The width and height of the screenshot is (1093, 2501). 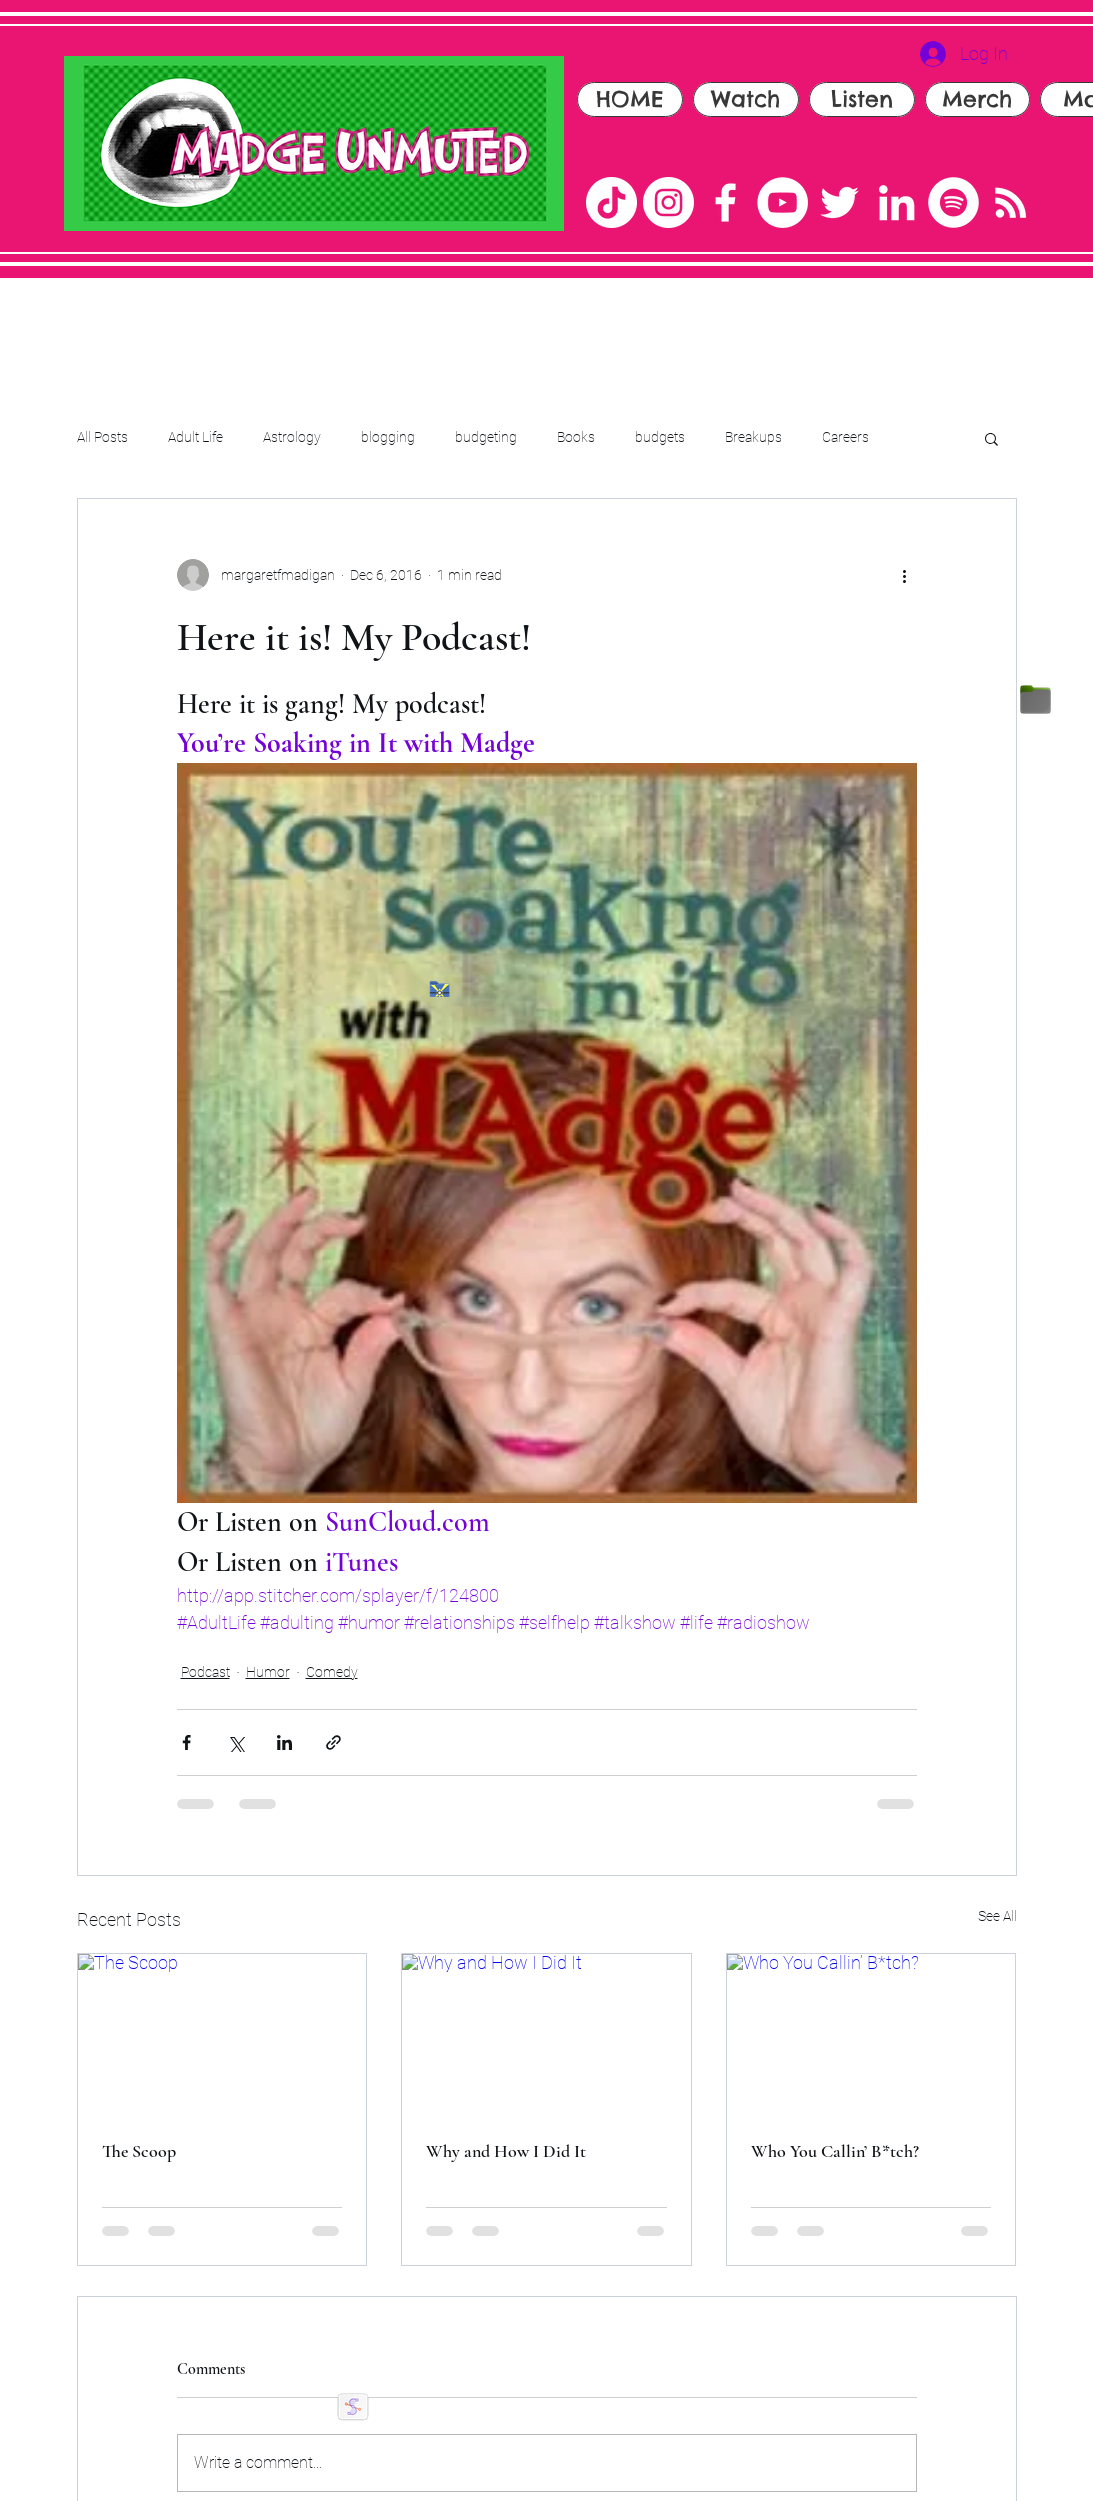 I want to click on open pokémon quick ball themed folder, so click(x=439, y=989).